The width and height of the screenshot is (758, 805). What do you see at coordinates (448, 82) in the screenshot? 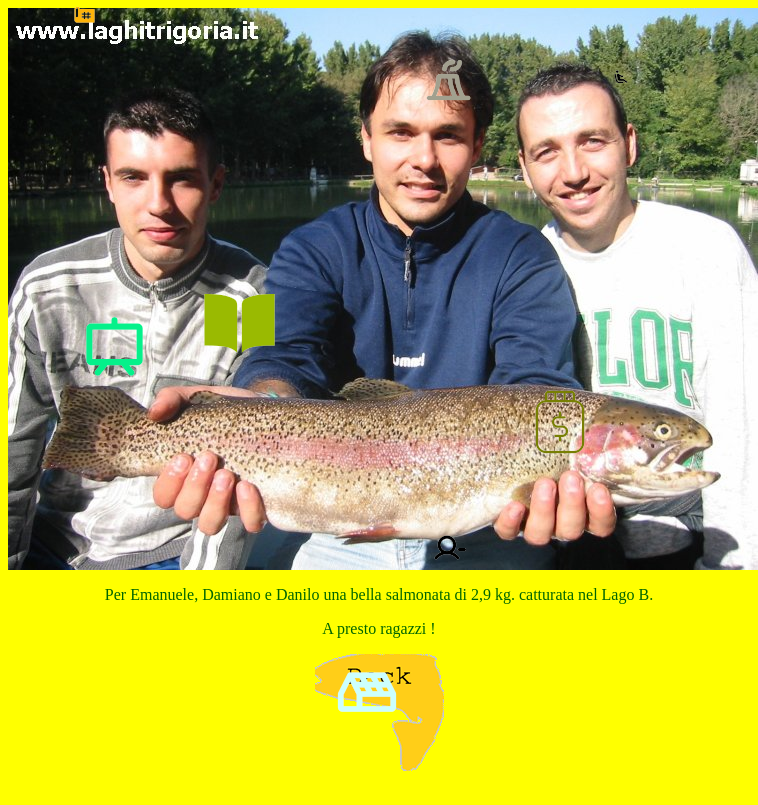
I see `view nuclear power plant information` at bounding box center [448, 82].